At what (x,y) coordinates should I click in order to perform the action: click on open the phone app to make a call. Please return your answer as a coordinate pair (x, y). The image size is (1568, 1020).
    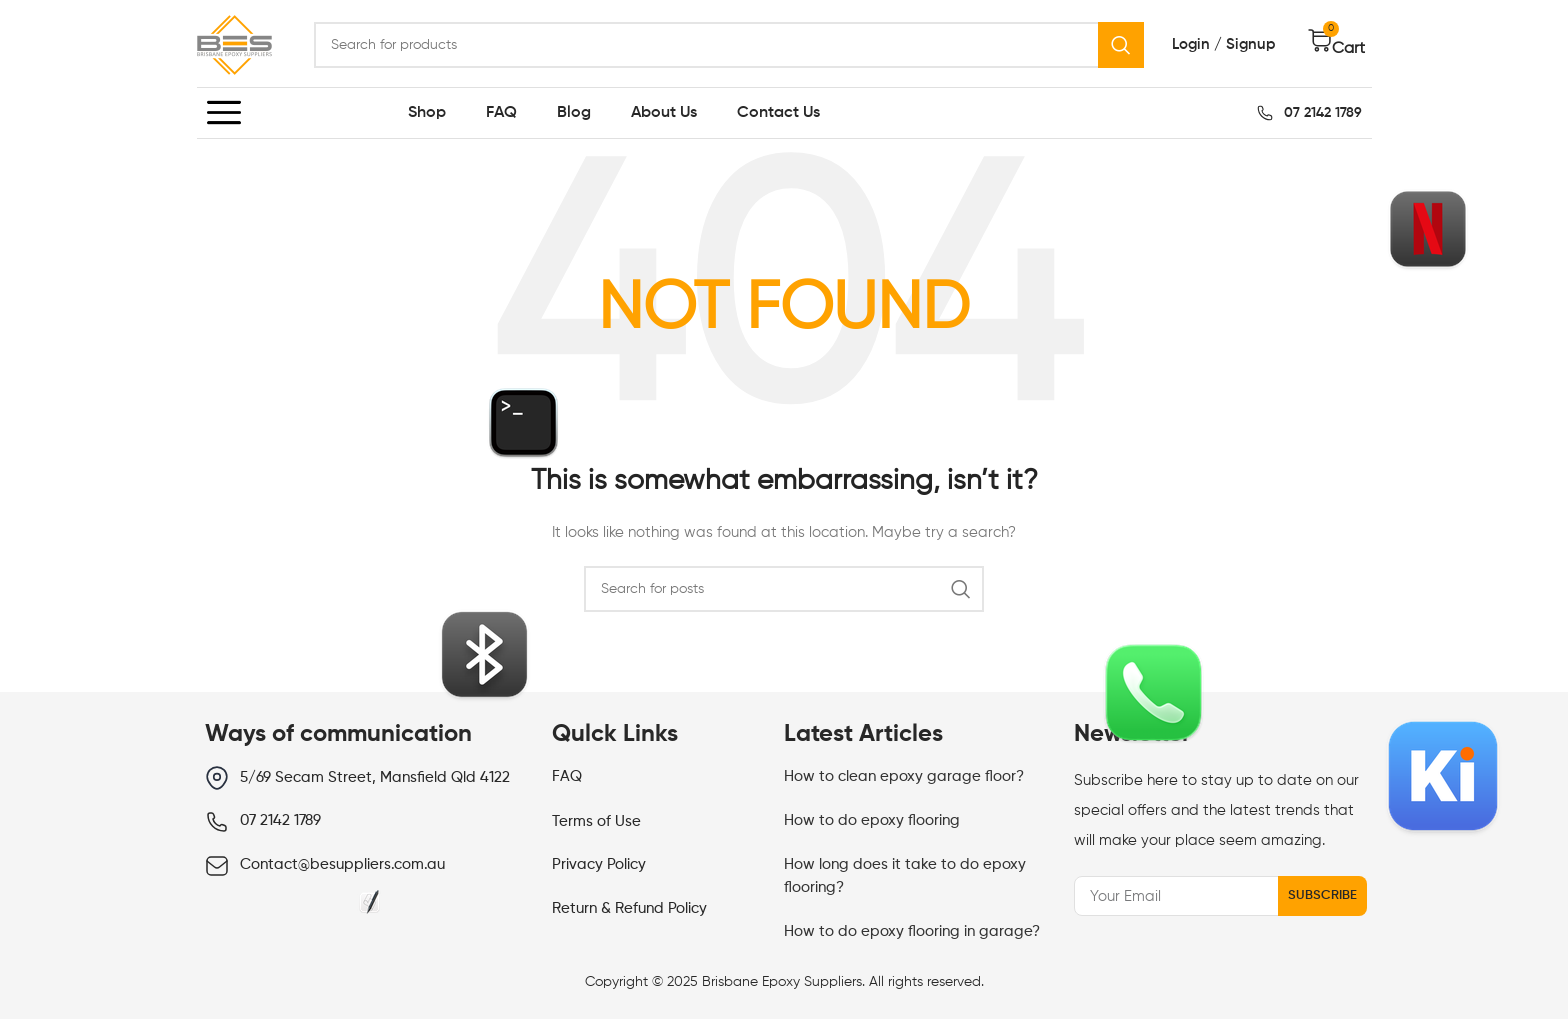
    Looking at the image, I should click on (1153, 692).